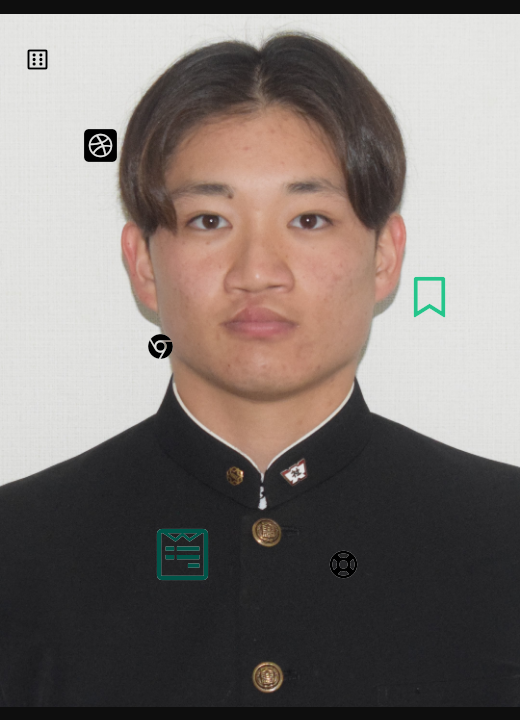 The image size is (520, 720). I want to click on access help or support center, so click(343, 564).